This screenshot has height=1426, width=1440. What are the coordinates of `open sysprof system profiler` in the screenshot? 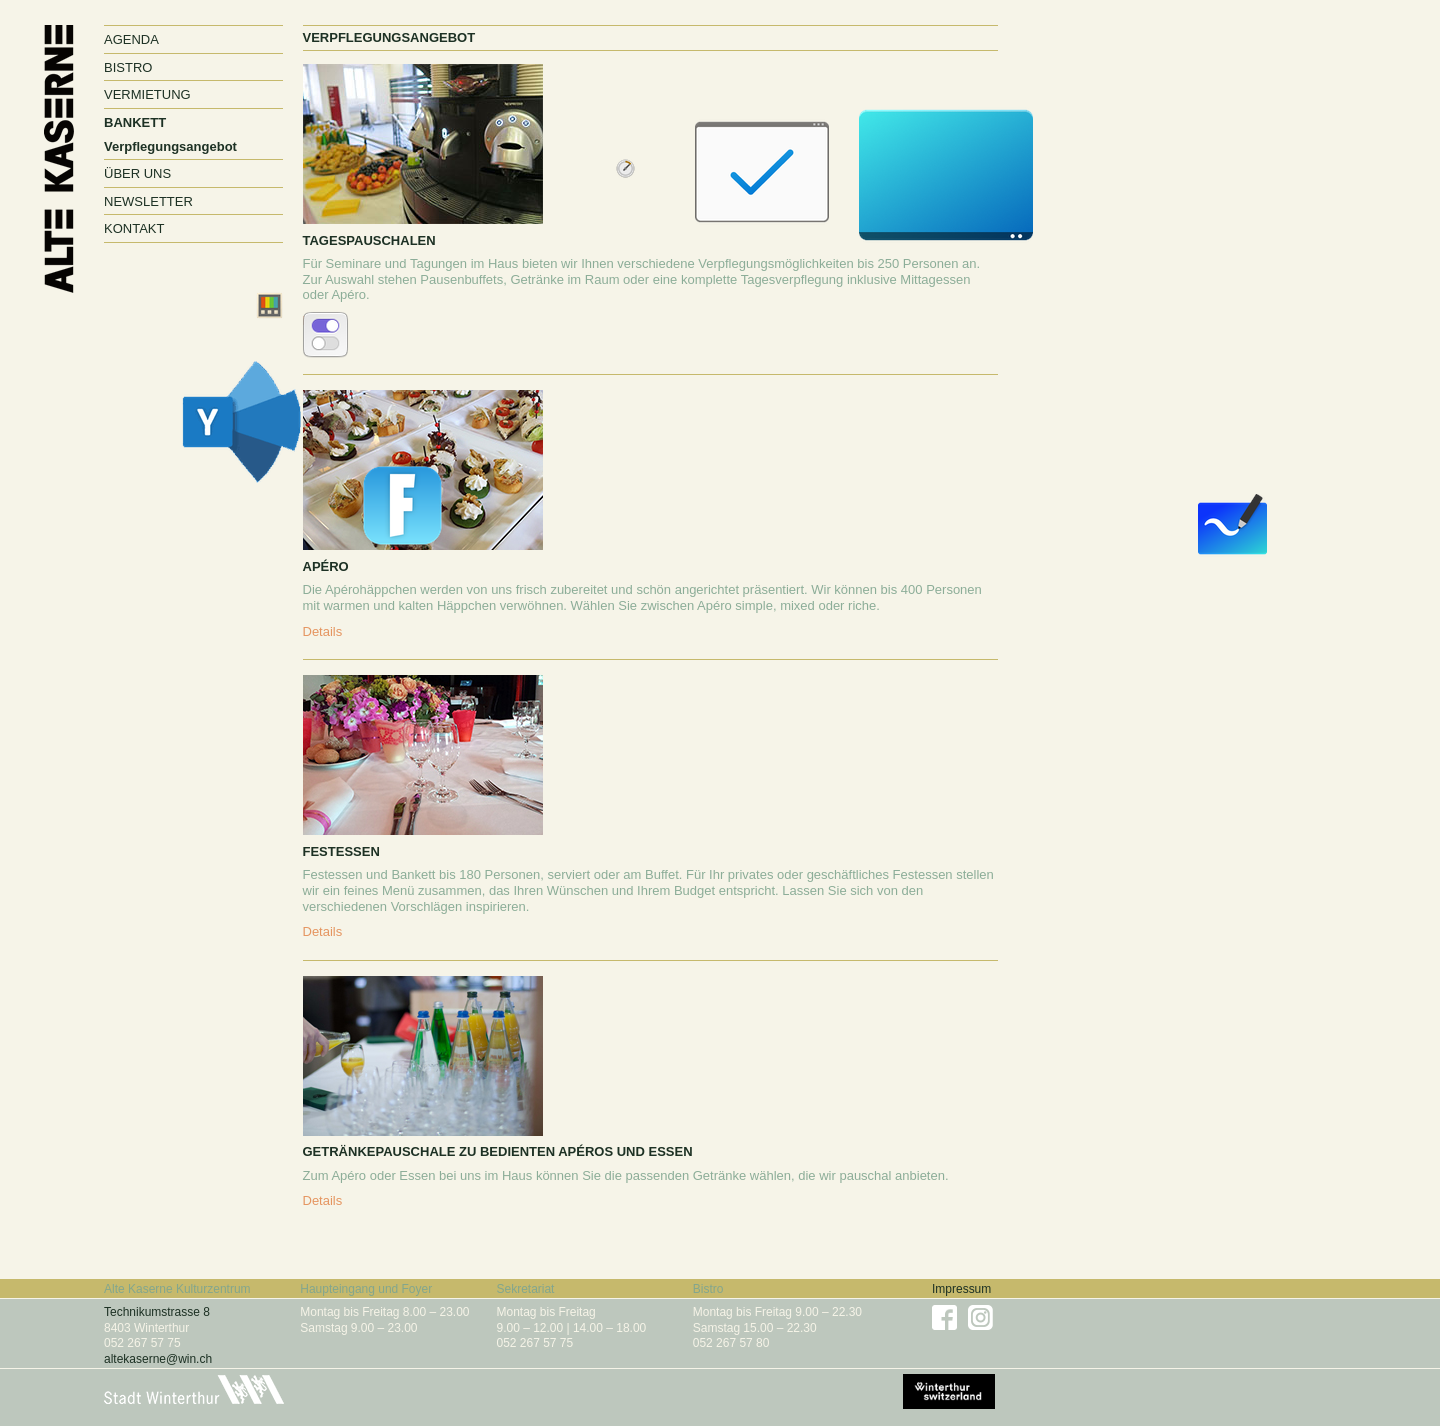 It's located at (625, 168).